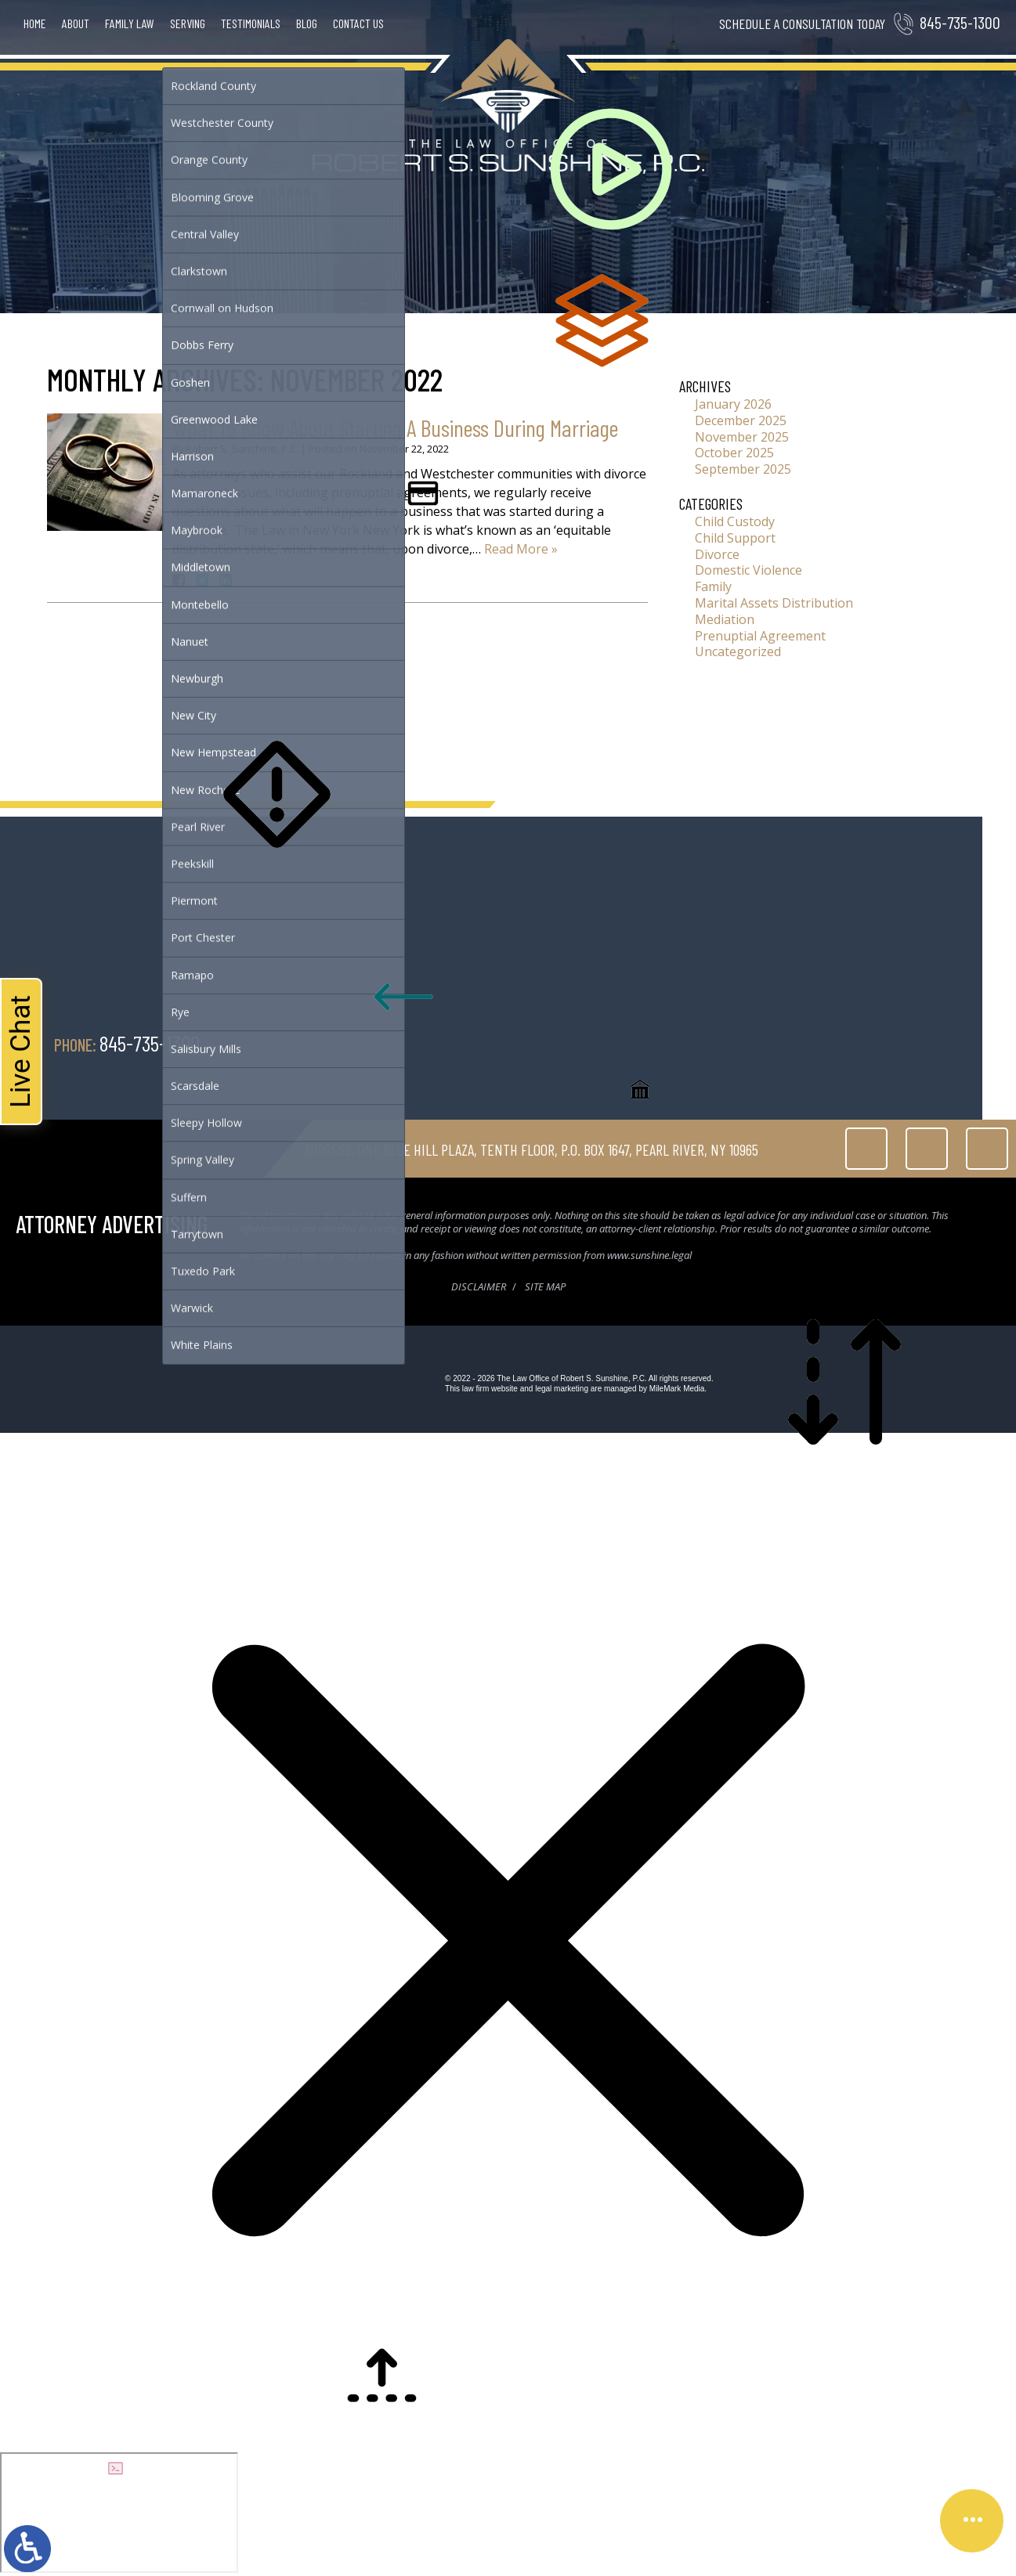 The image size is (1016, 2576). What do you see at coordinates (423, 493) in the screenshot?
I see `access payment methods` at bounding box center [423, 493].